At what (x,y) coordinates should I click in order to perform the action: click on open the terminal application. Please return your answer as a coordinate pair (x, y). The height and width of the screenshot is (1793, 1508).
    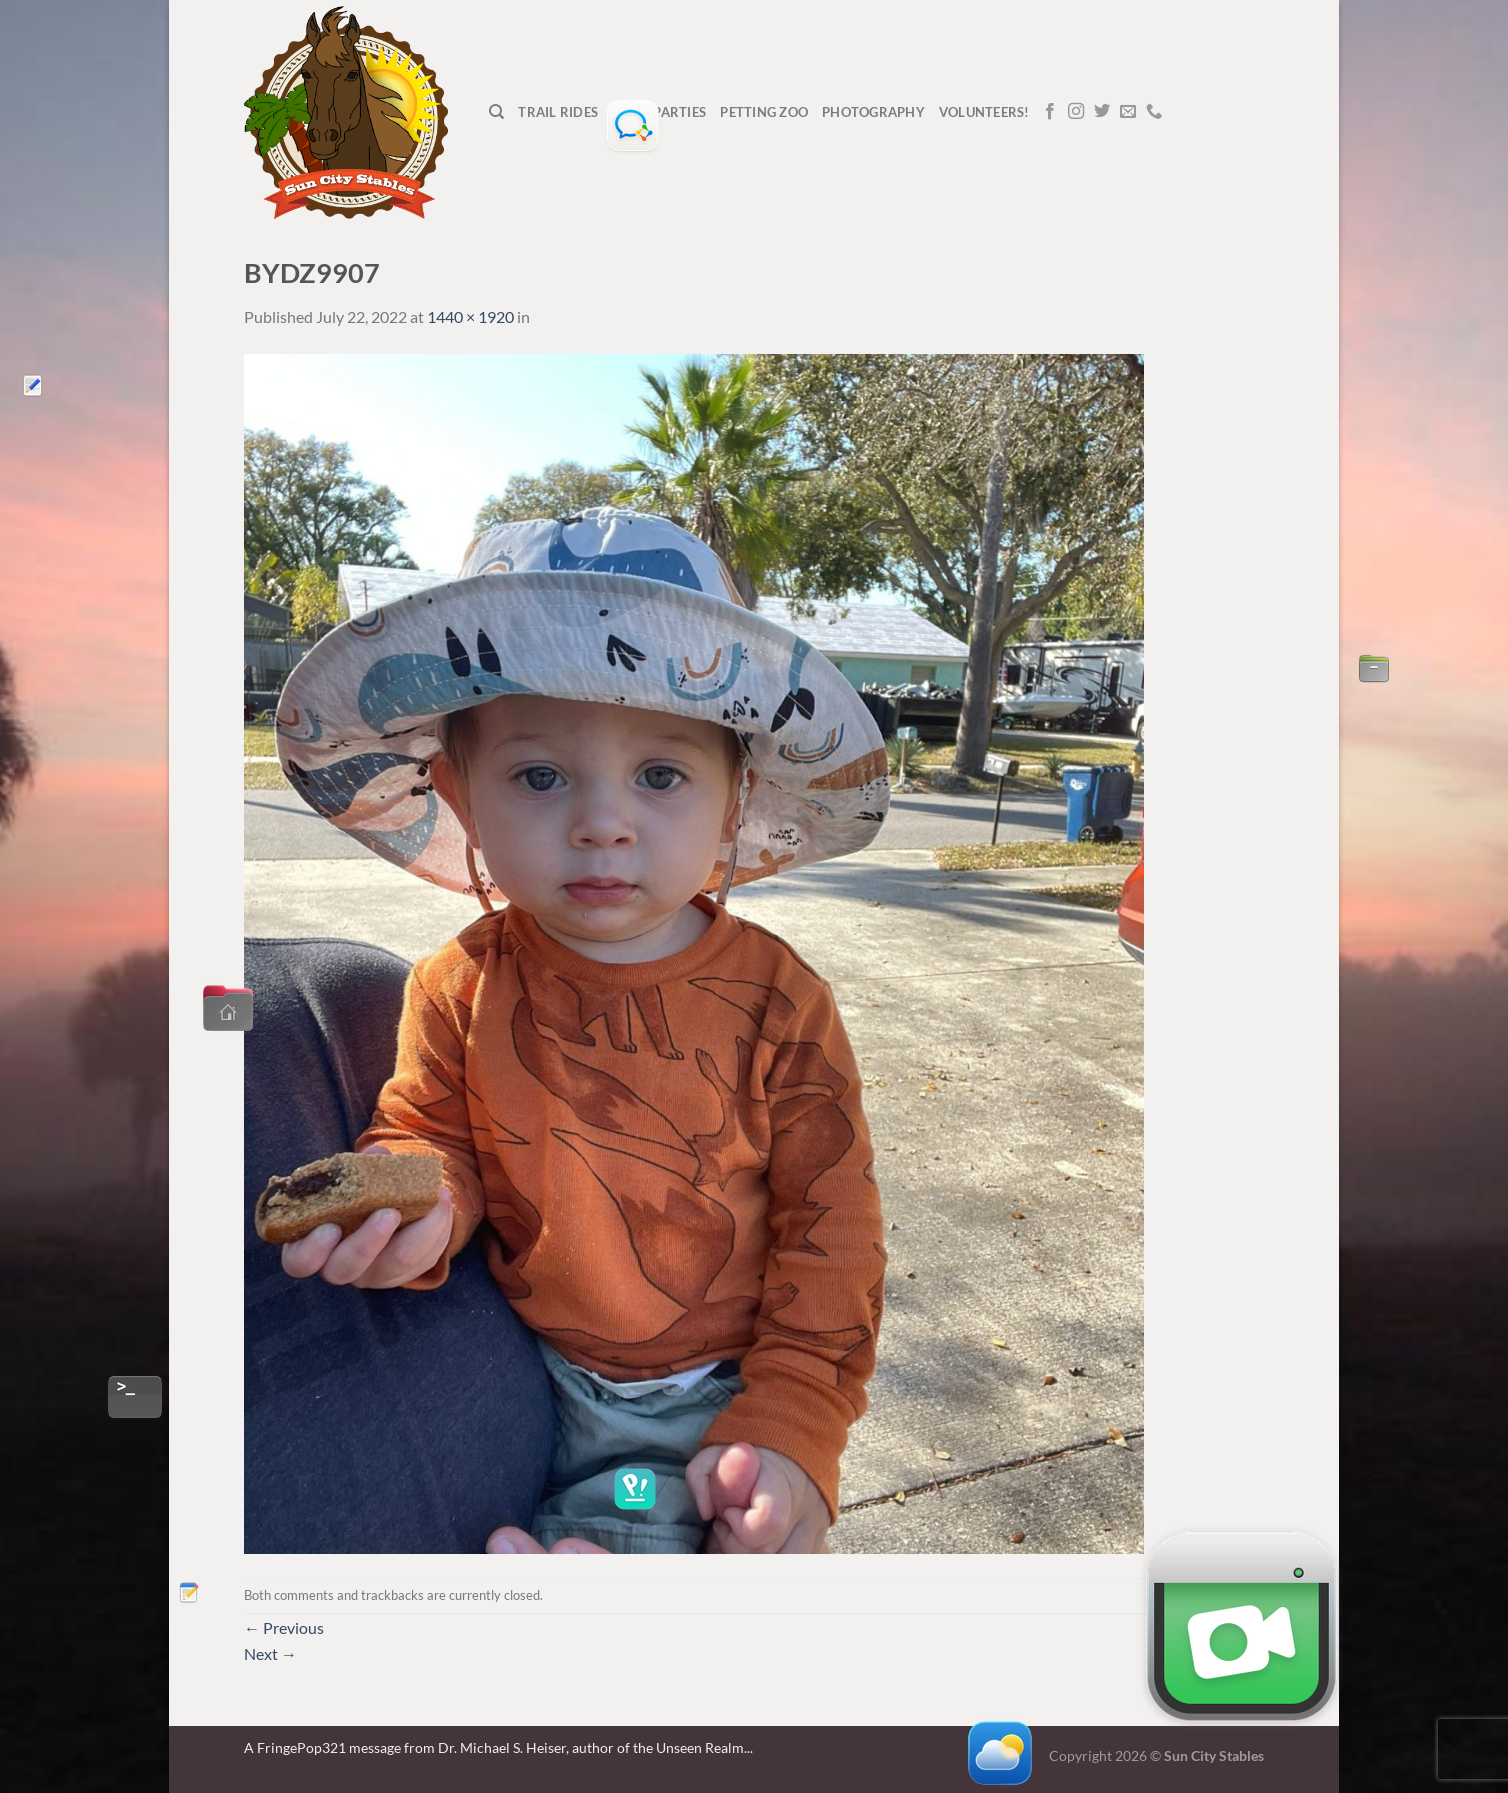
    Looking at the image, I should click on (135, 1397).